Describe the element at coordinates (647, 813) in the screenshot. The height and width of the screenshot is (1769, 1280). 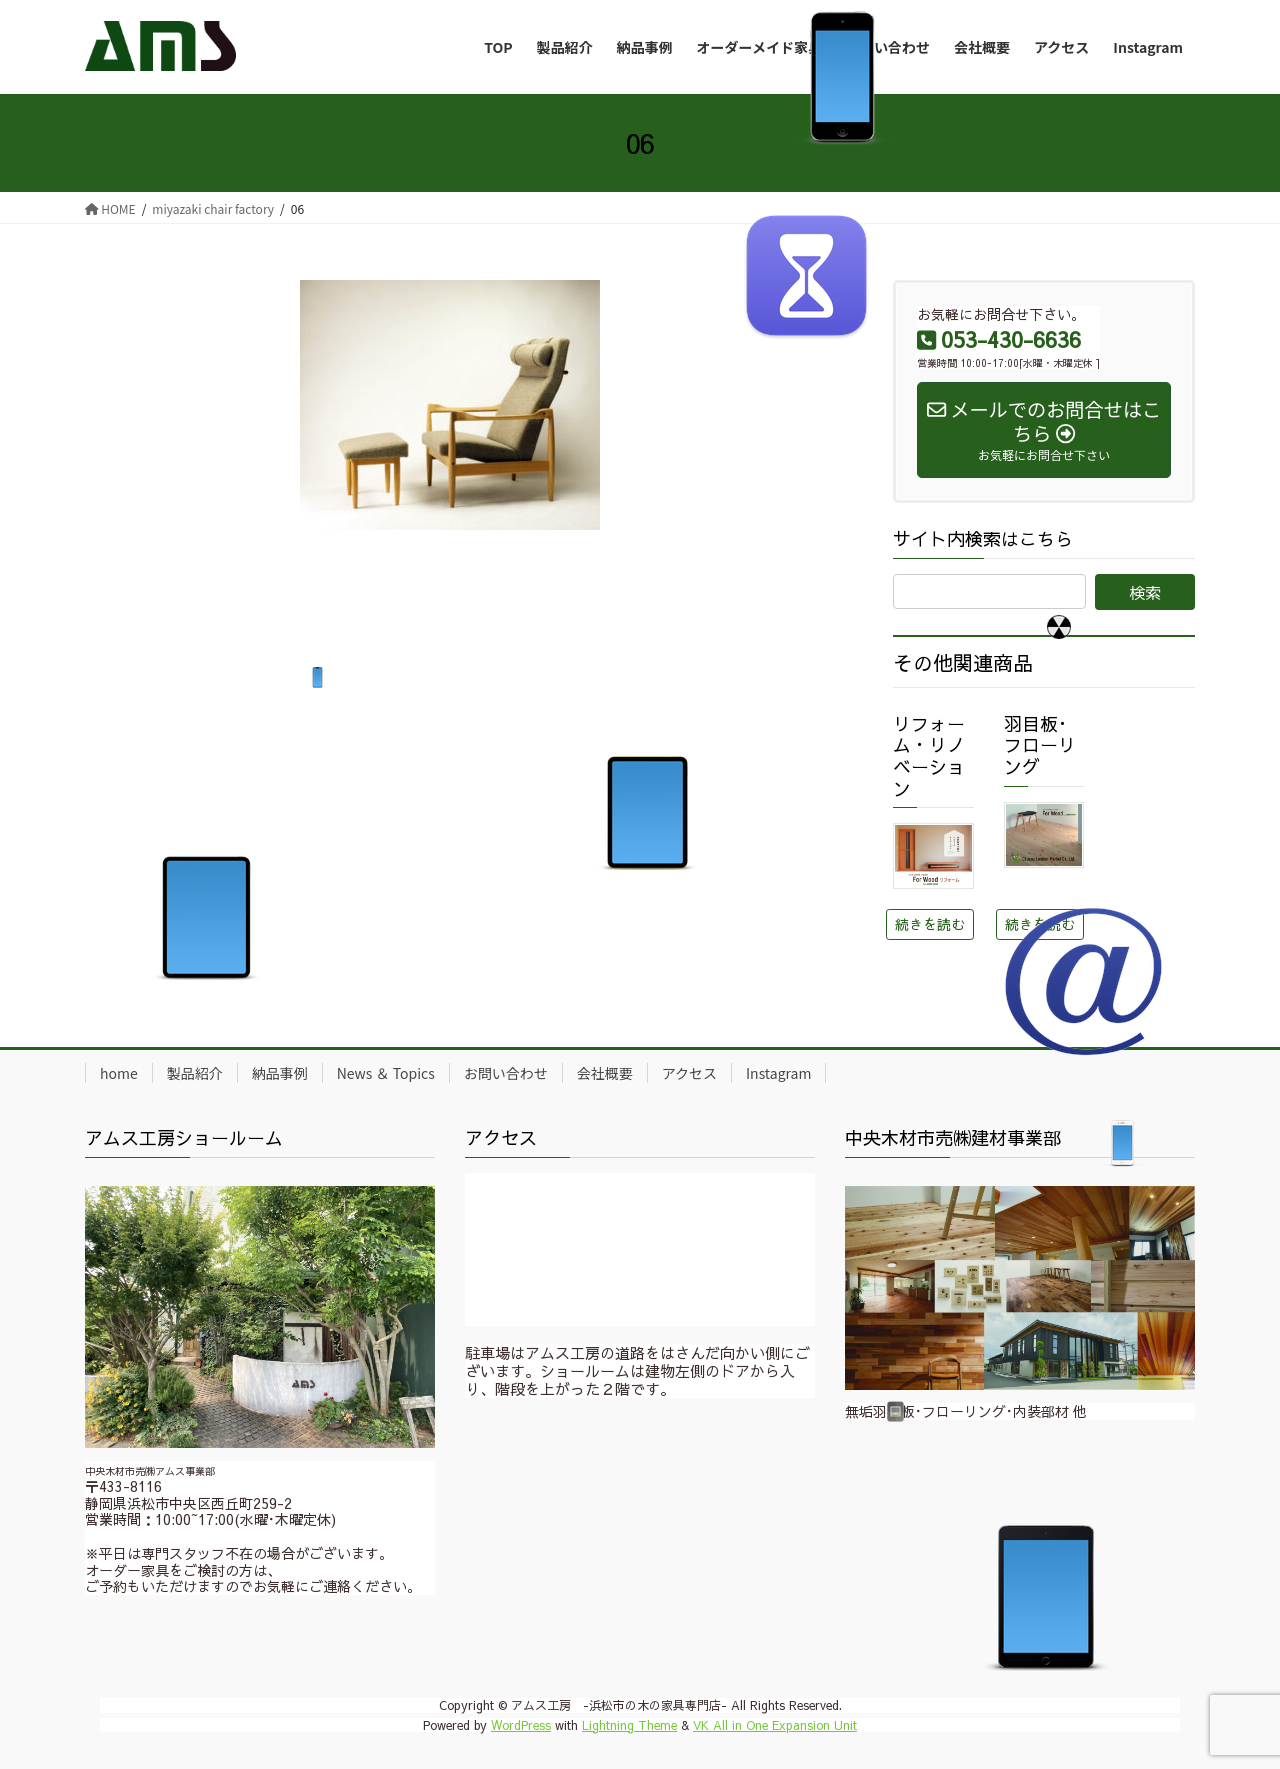
I see `iPad device icon` at that location.